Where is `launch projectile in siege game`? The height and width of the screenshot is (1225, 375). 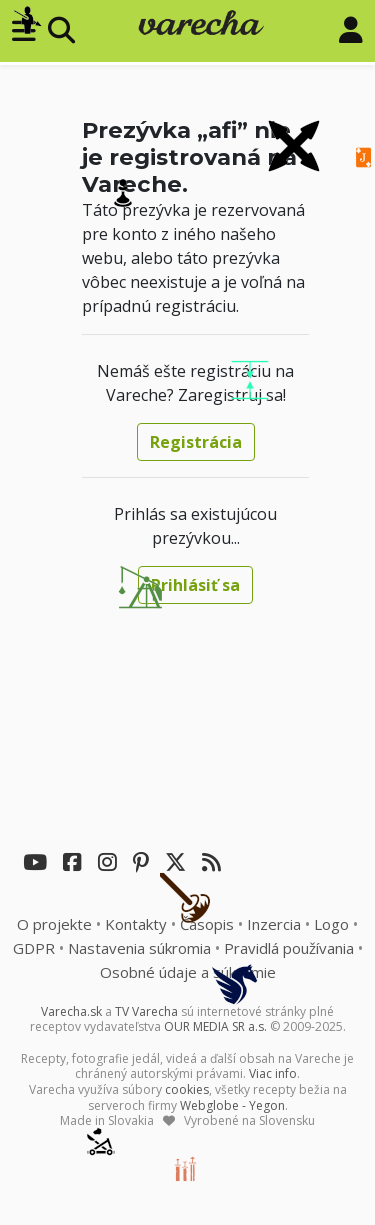 launch projectile in siege game is located at coordinates (101, 1141).